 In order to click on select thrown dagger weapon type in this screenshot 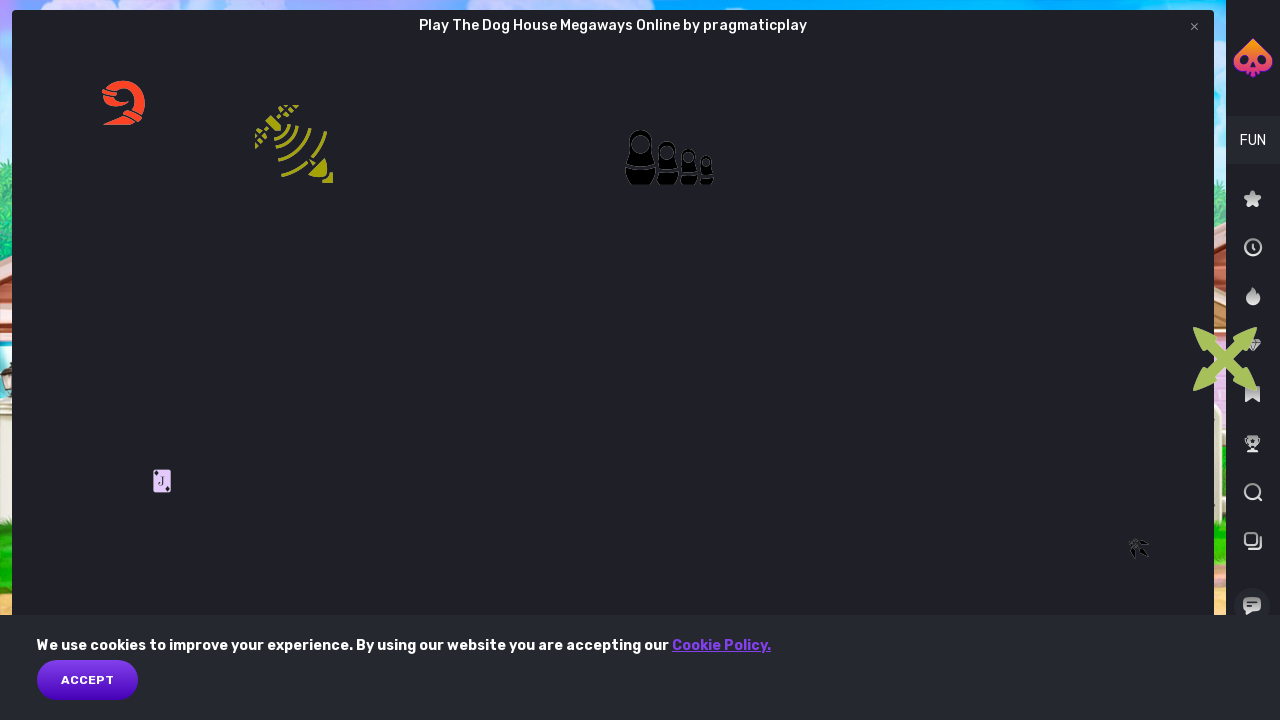, I will do `click(1139, 549)`.